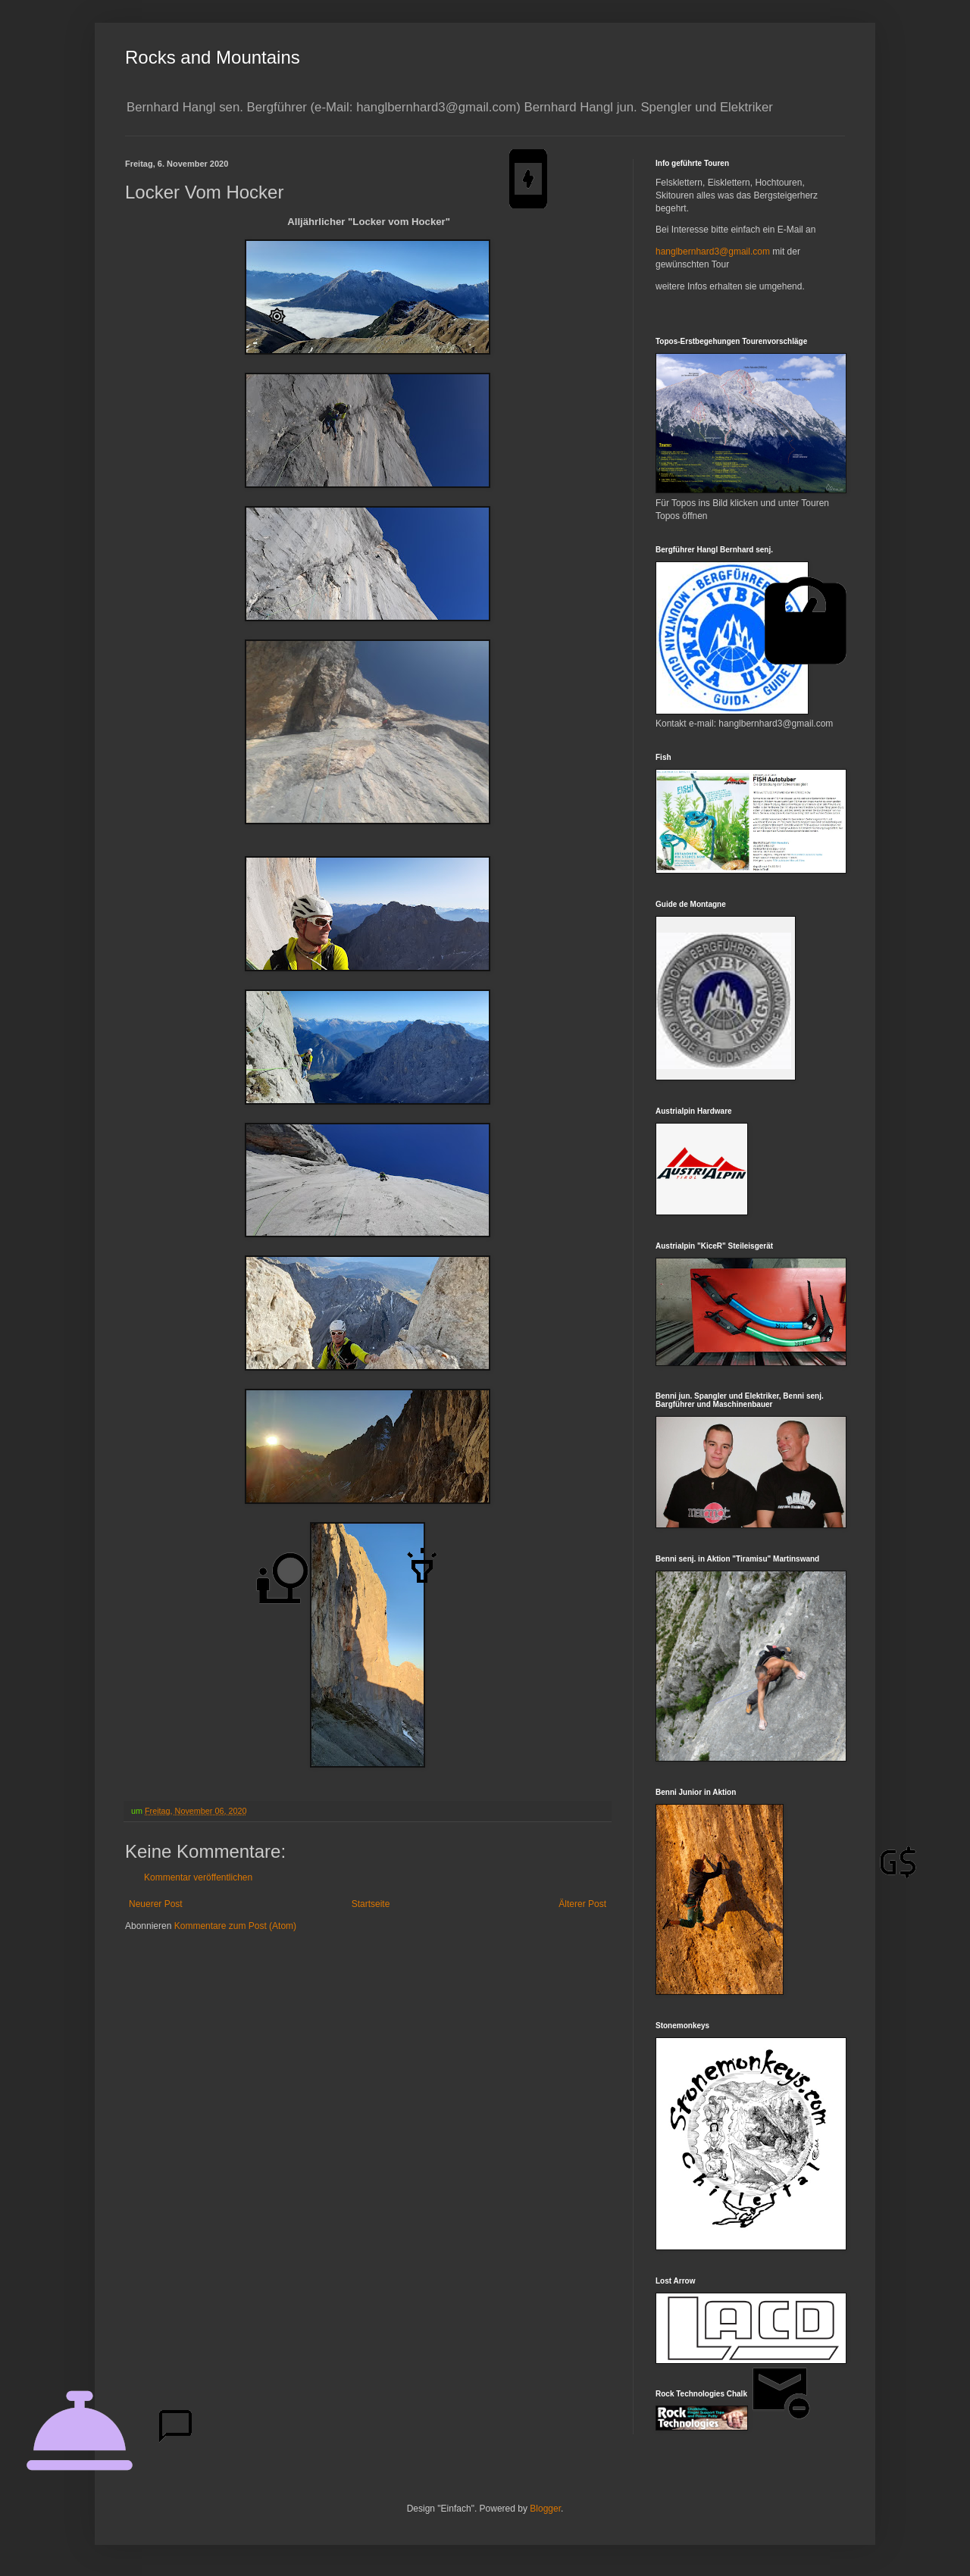 The width and height of the screenshot is (970, 2576). I want to click on view weight or mass measurement, so click(806, 624).